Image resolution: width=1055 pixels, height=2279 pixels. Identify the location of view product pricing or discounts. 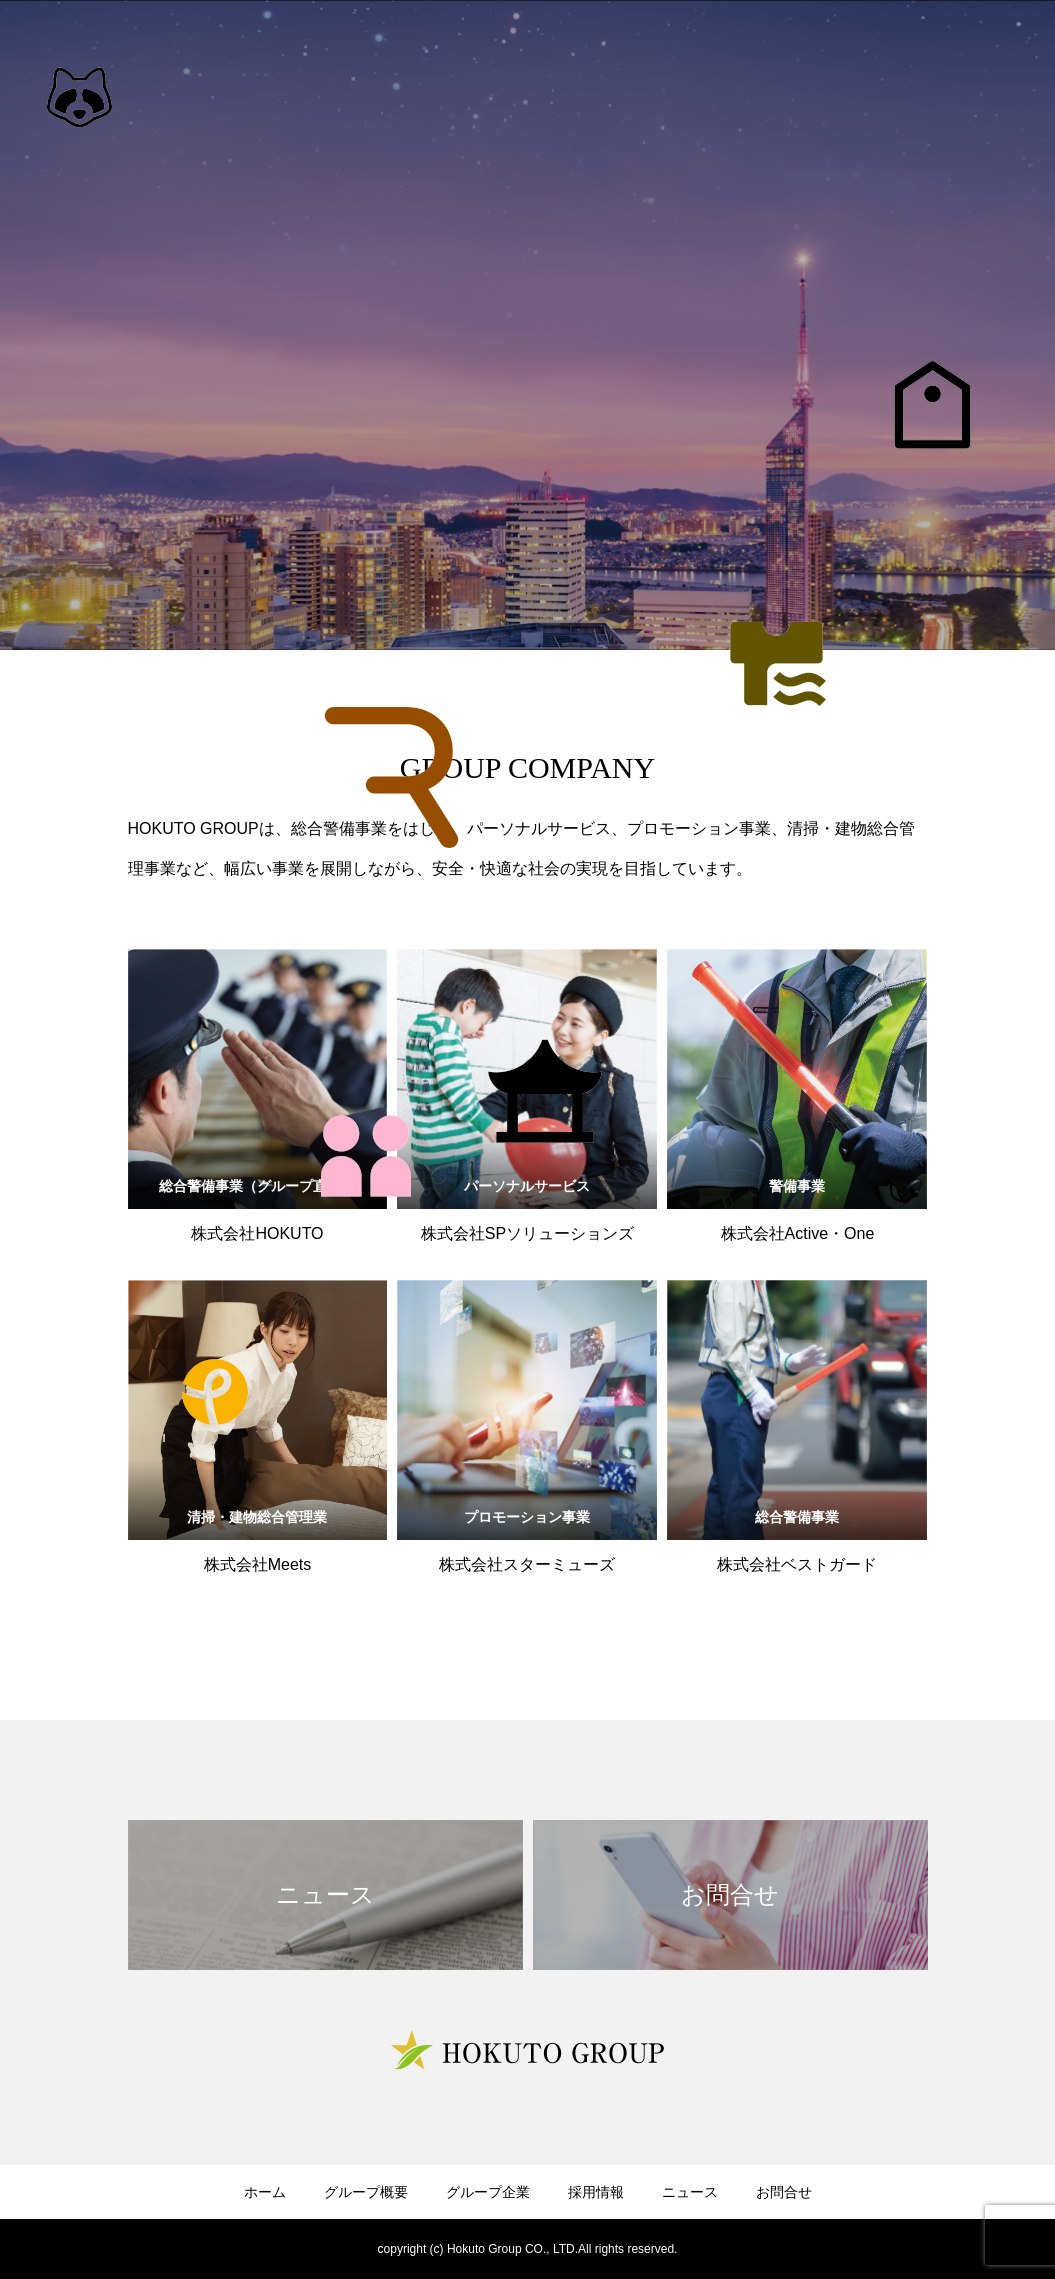
(932, 406).